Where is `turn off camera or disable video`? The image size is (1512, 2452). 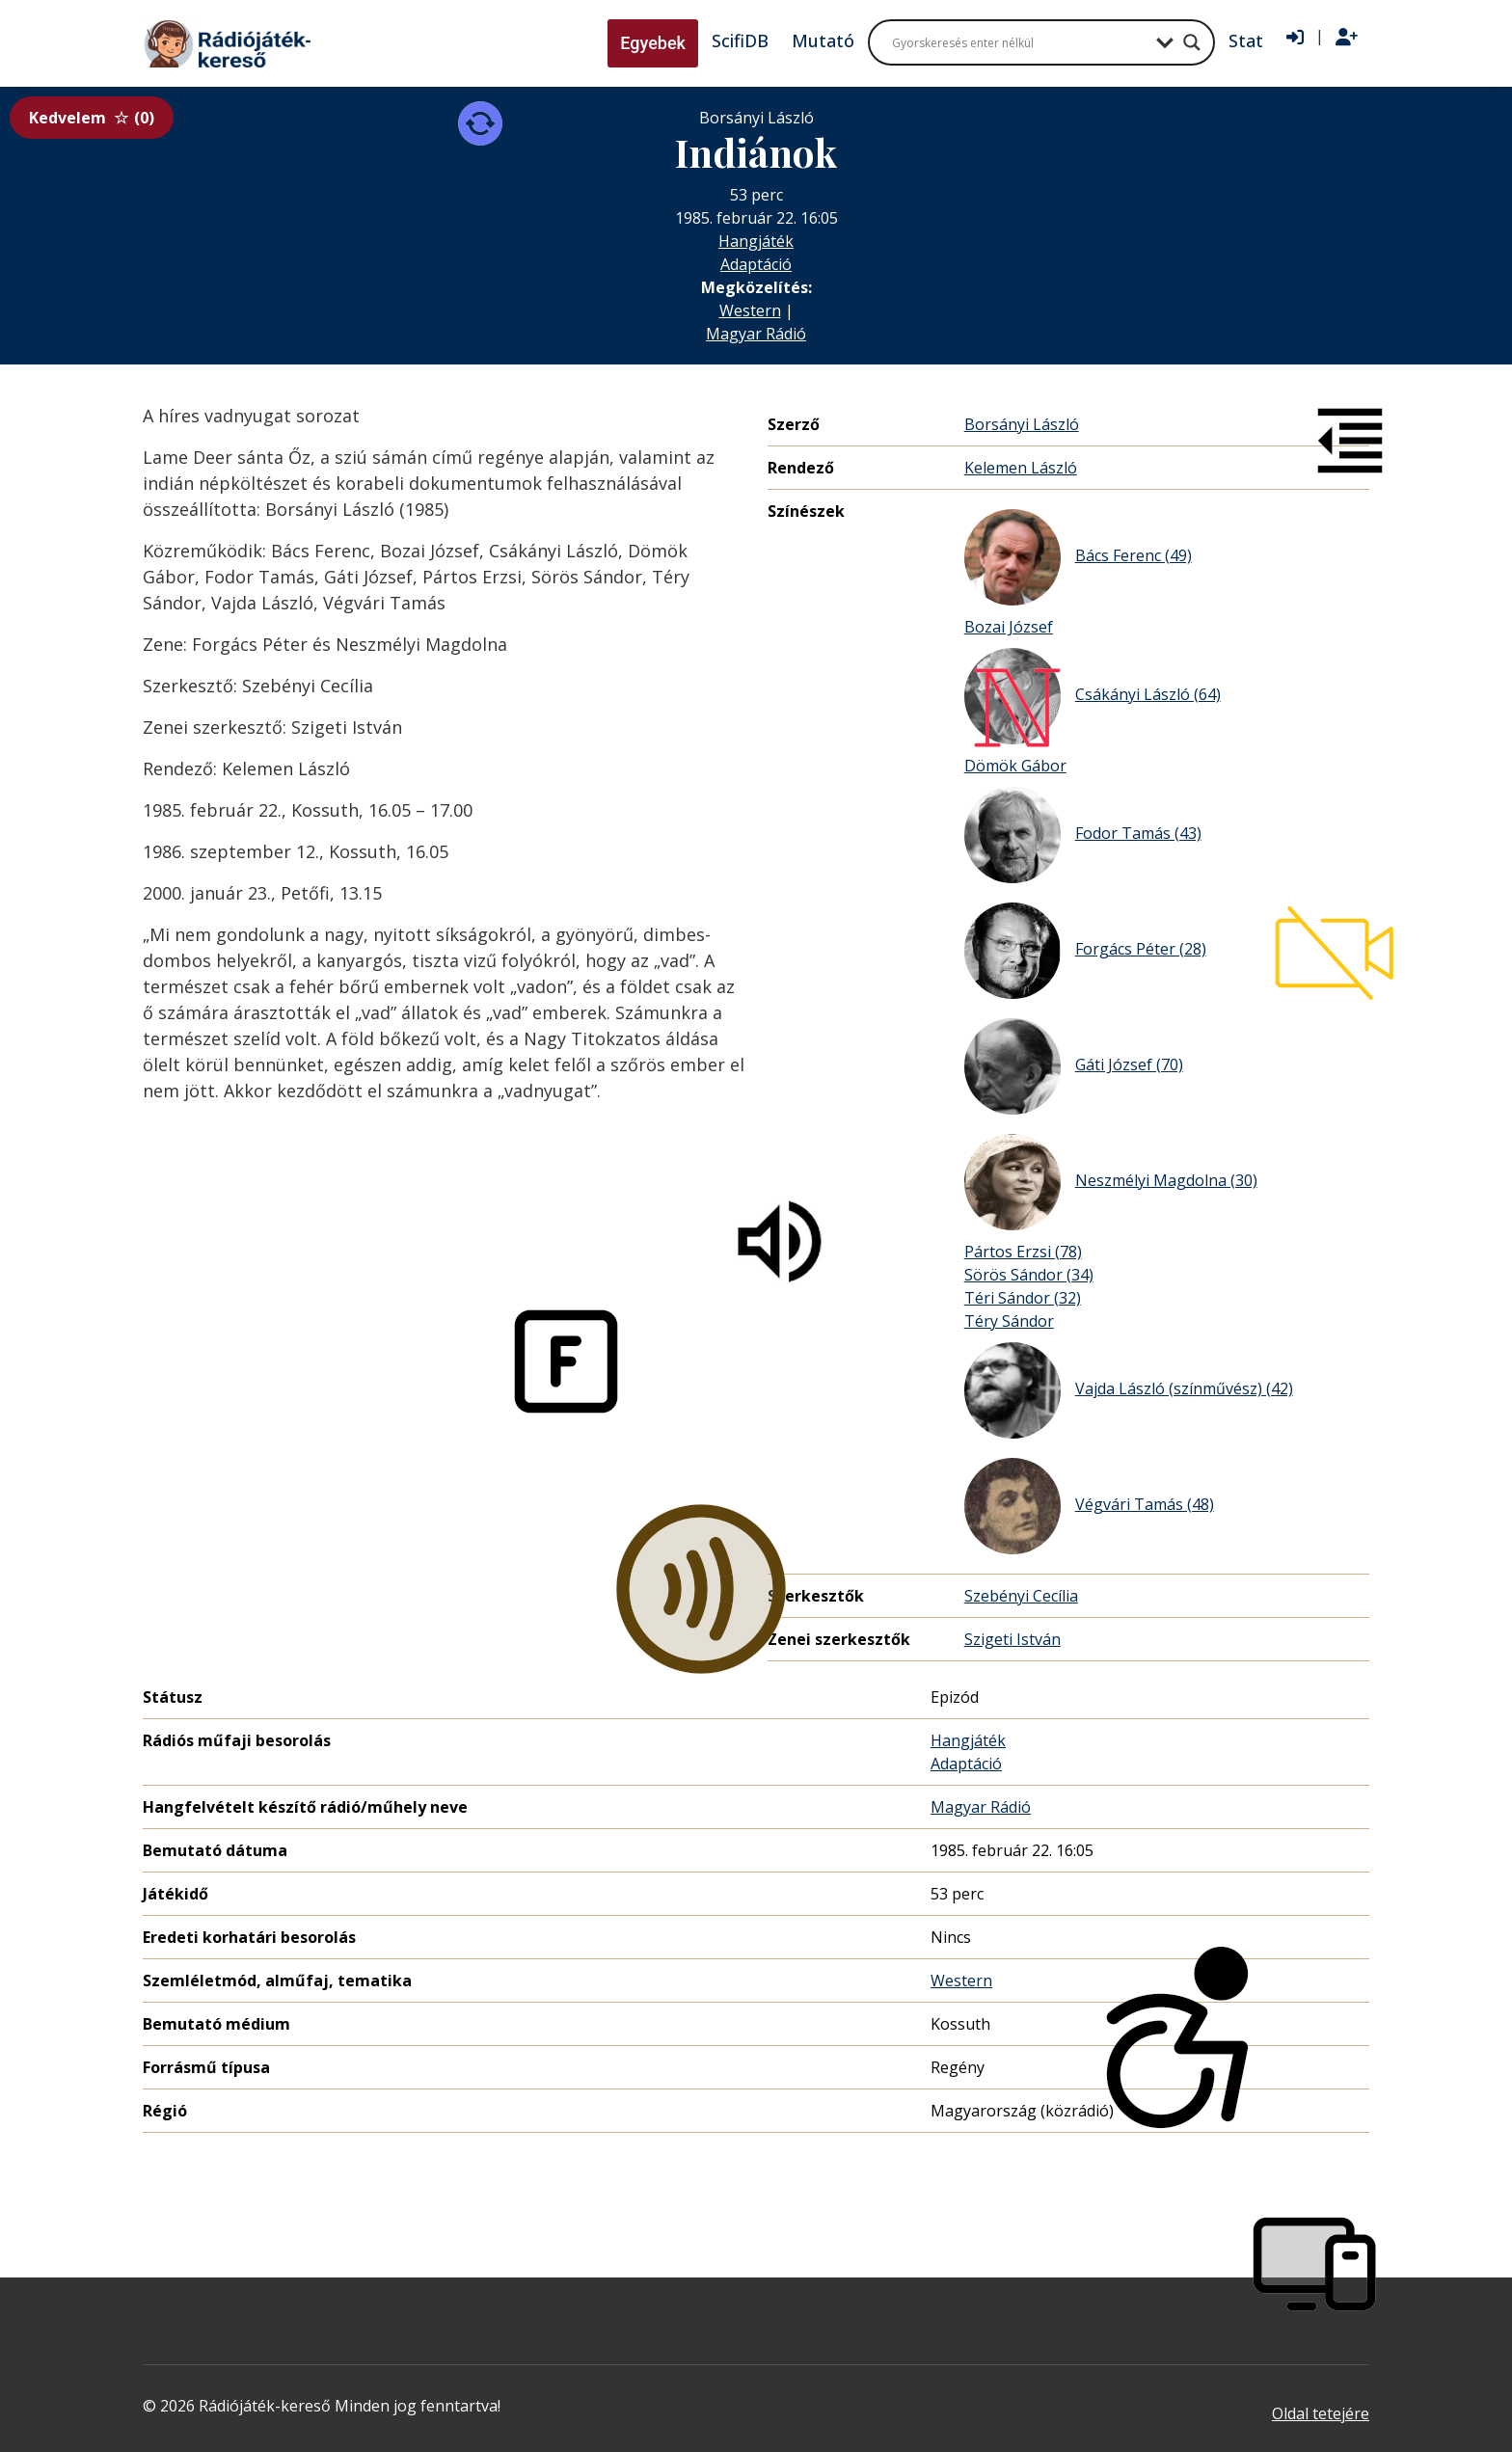 turn off camera or disable video is located at coordinates (1330, 953).